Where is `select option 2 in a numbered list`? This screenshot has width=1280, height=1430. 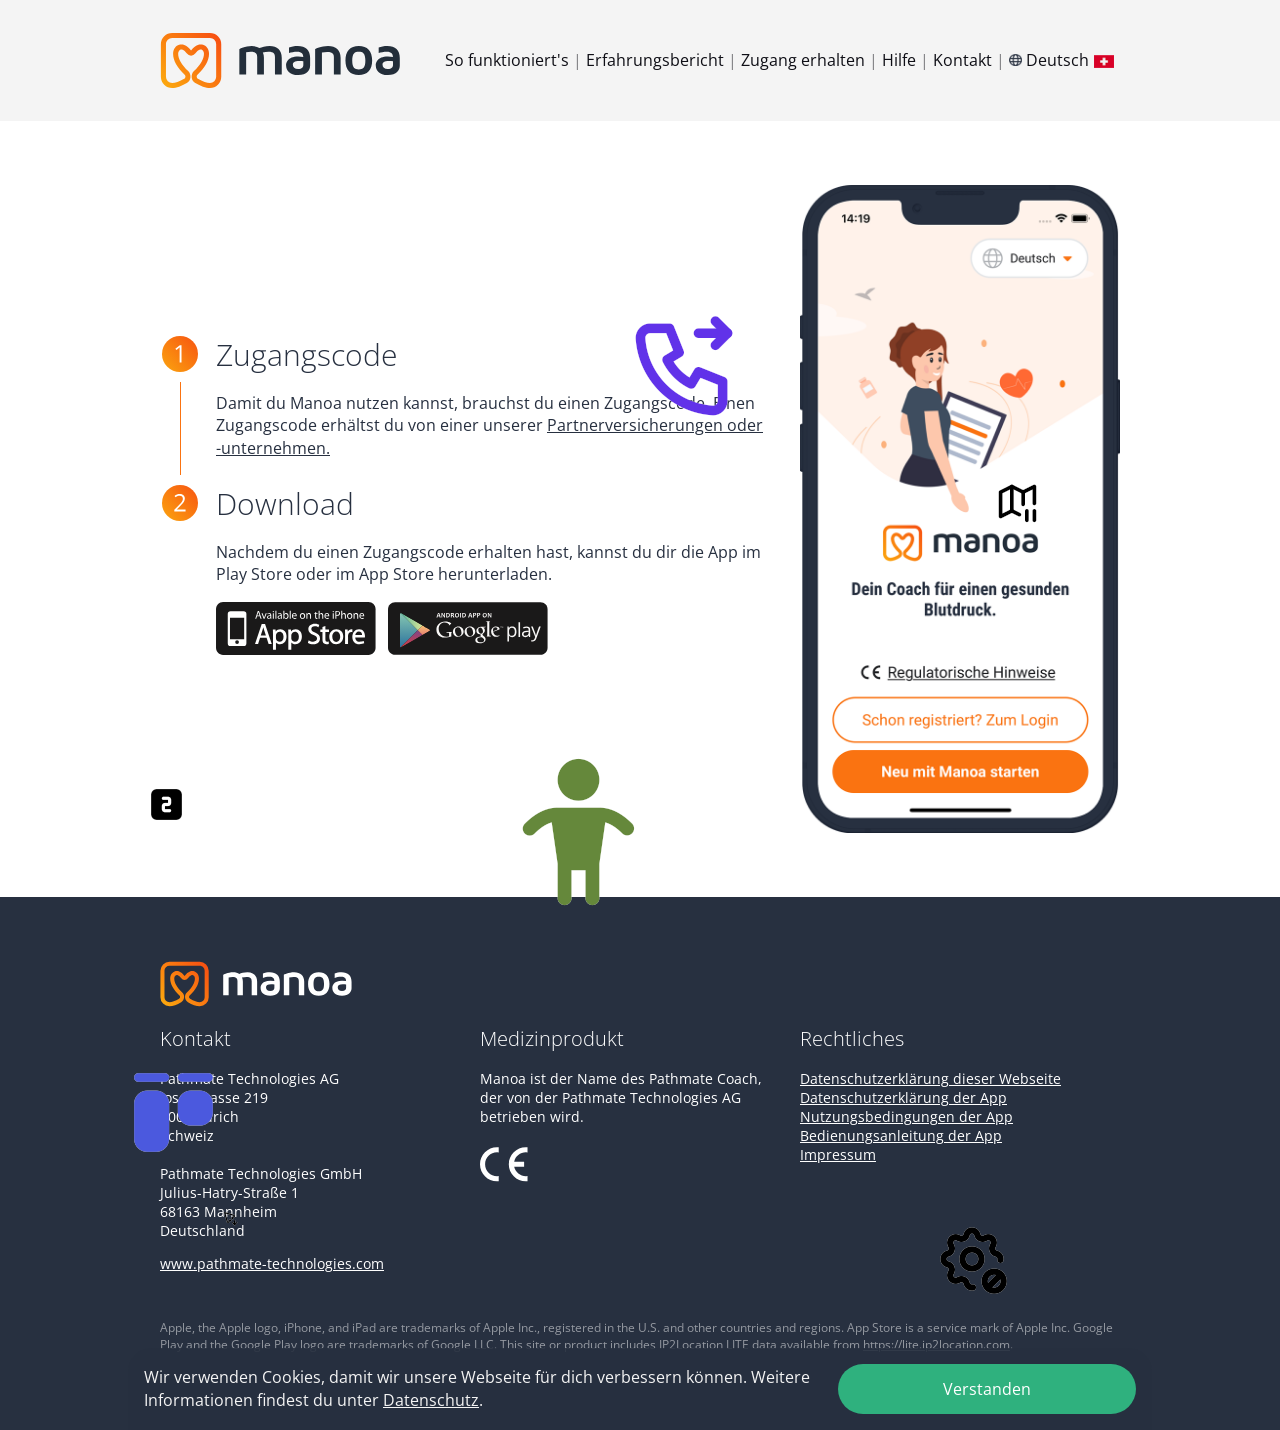 select option 2 in a numbered list is located at coordinates (166, 804).